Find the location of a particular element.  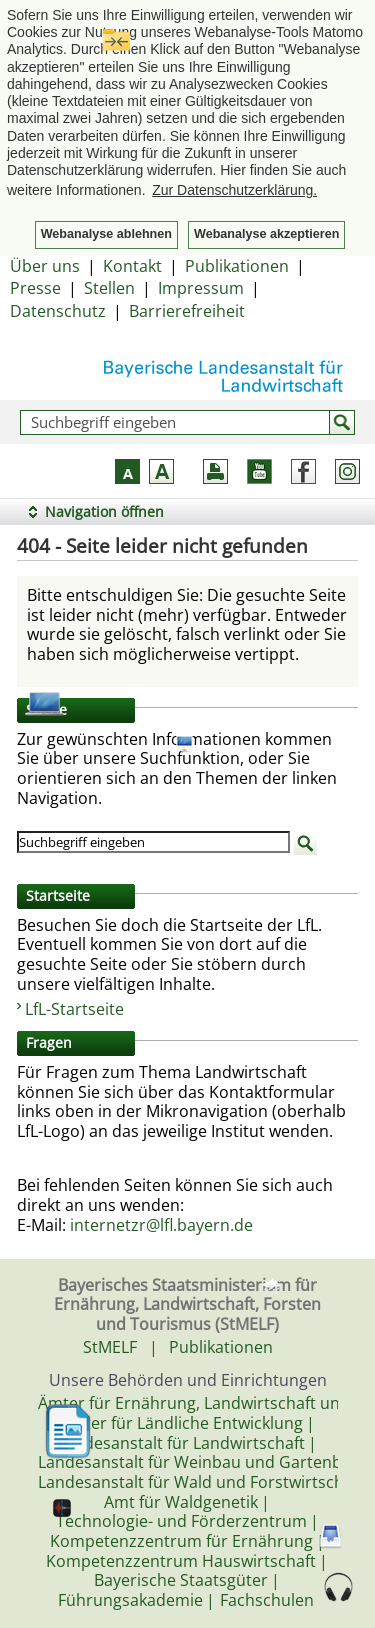

access your email inbox is located at coordinates (330, 1536).